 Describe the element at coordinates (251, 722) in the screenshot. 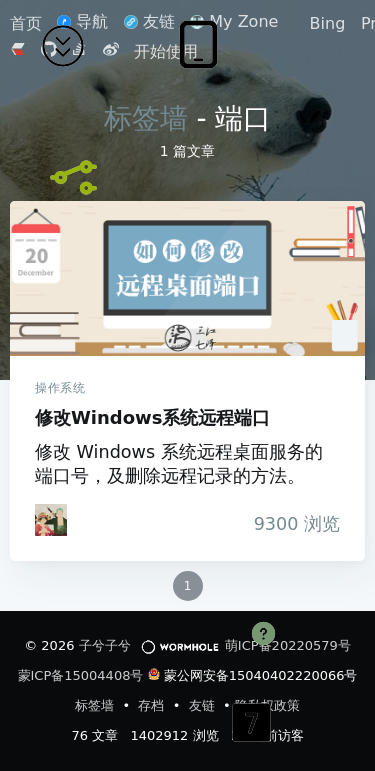

I see `select or input the number seven` at that location.